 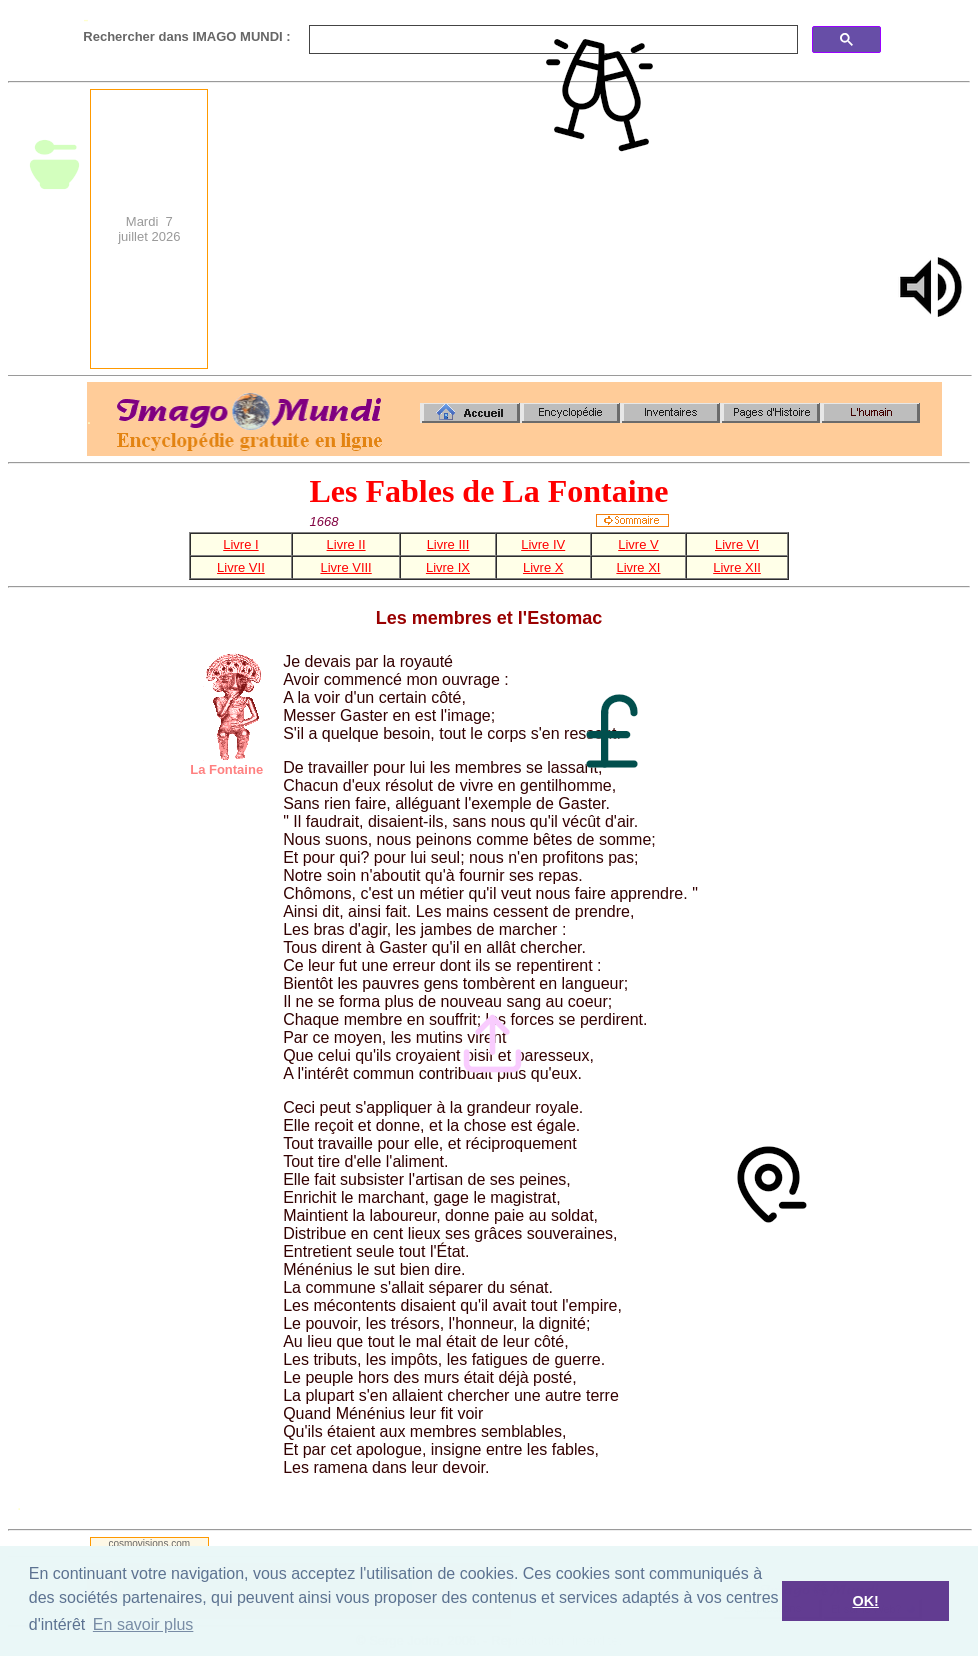 I want to click on increase or adjust audio volume, so click(x=931, y=287).